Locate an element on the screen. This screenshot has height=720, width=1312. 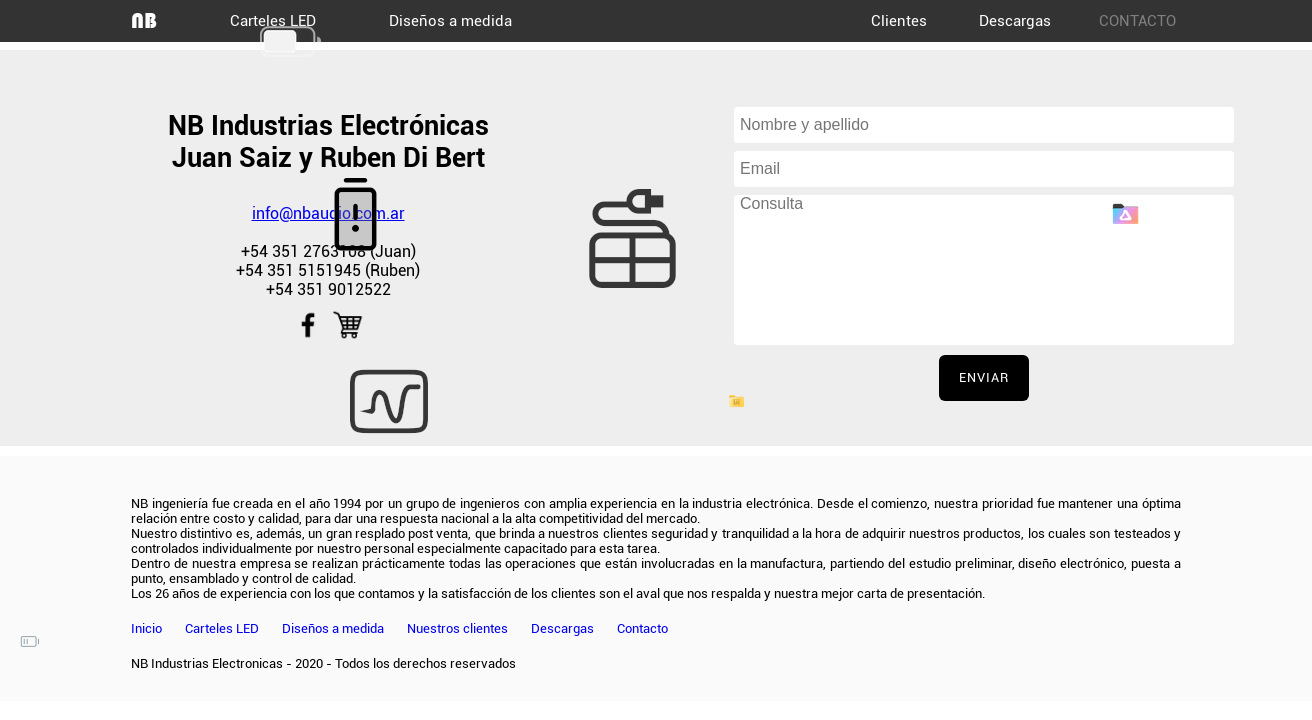
indicates medium battery level is located at coordinates (29, 641).